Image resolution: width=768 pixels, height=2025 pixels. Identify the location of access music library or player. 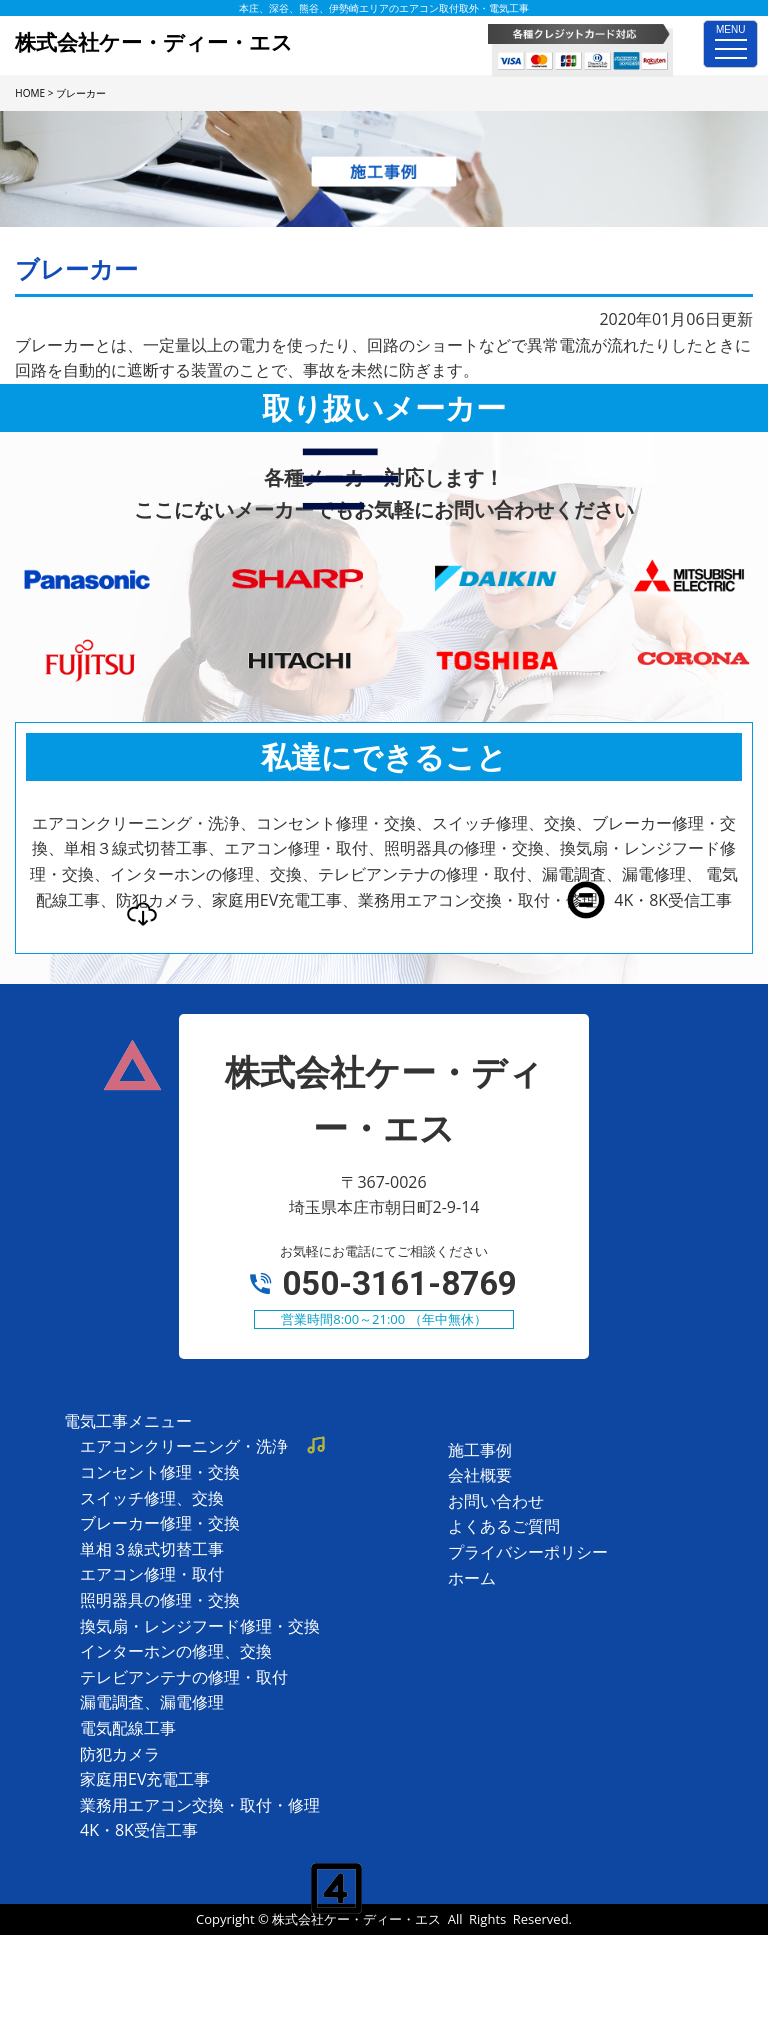
(316, 1445).